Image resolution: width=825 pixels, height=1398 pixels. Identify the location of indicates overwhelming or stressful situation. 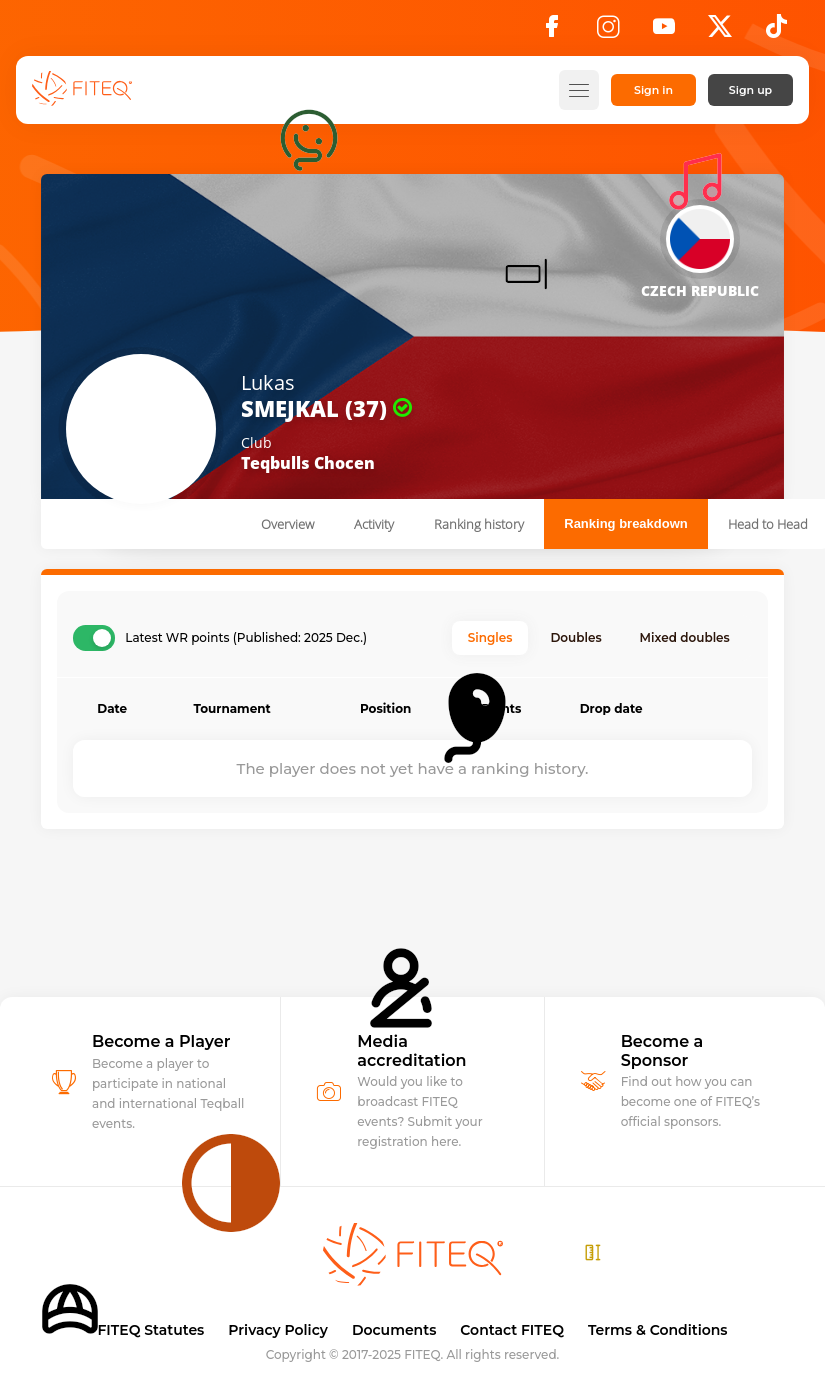
(309, 138).